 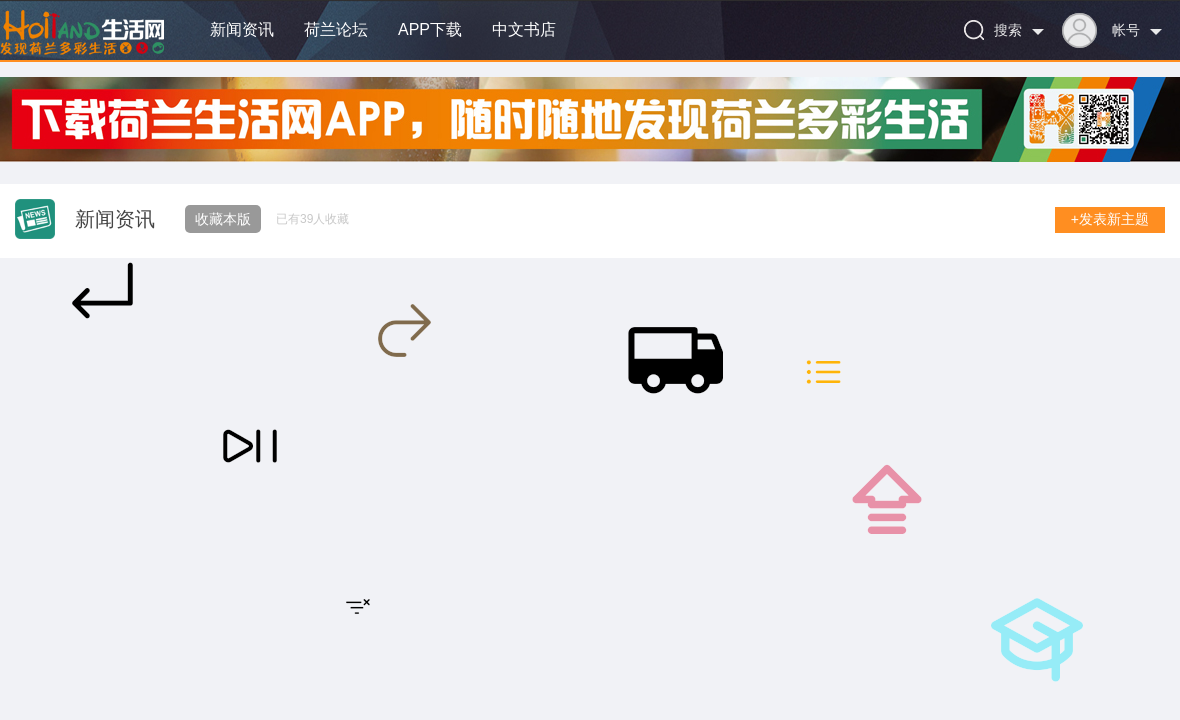 I want to click on track your delivery or shipment, so click(x=672, y=355).